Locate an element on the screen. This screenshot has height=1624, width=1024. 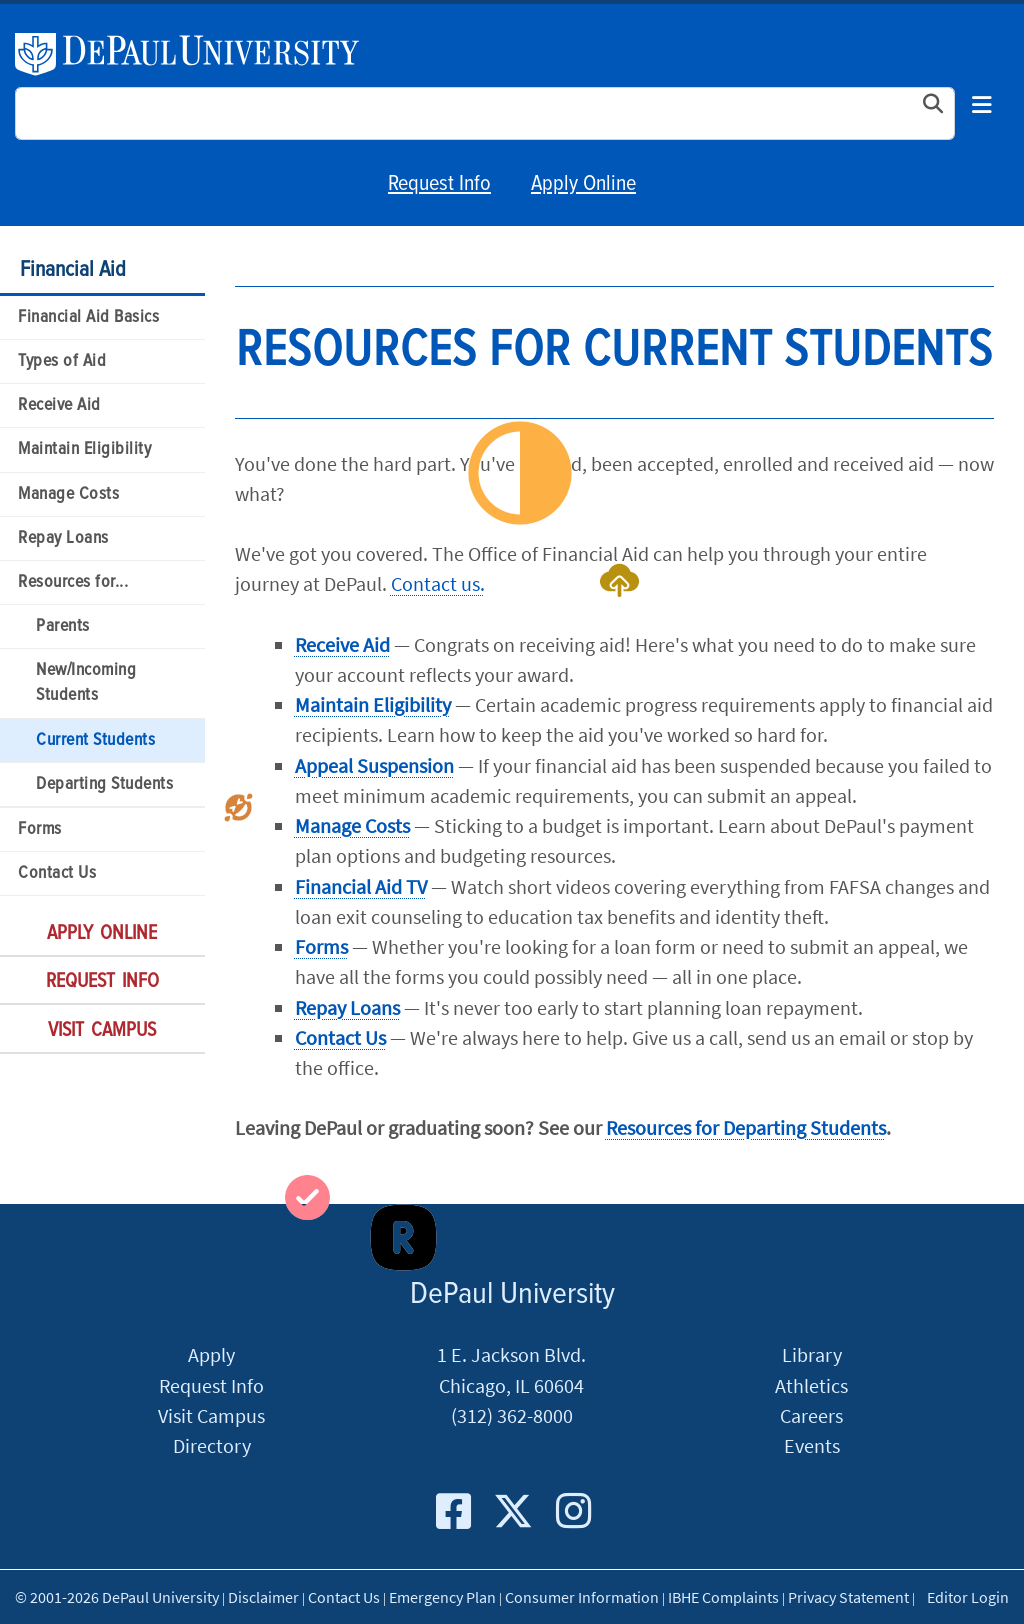
indicates a rating or review feature is located at coordinates (403, 1237).